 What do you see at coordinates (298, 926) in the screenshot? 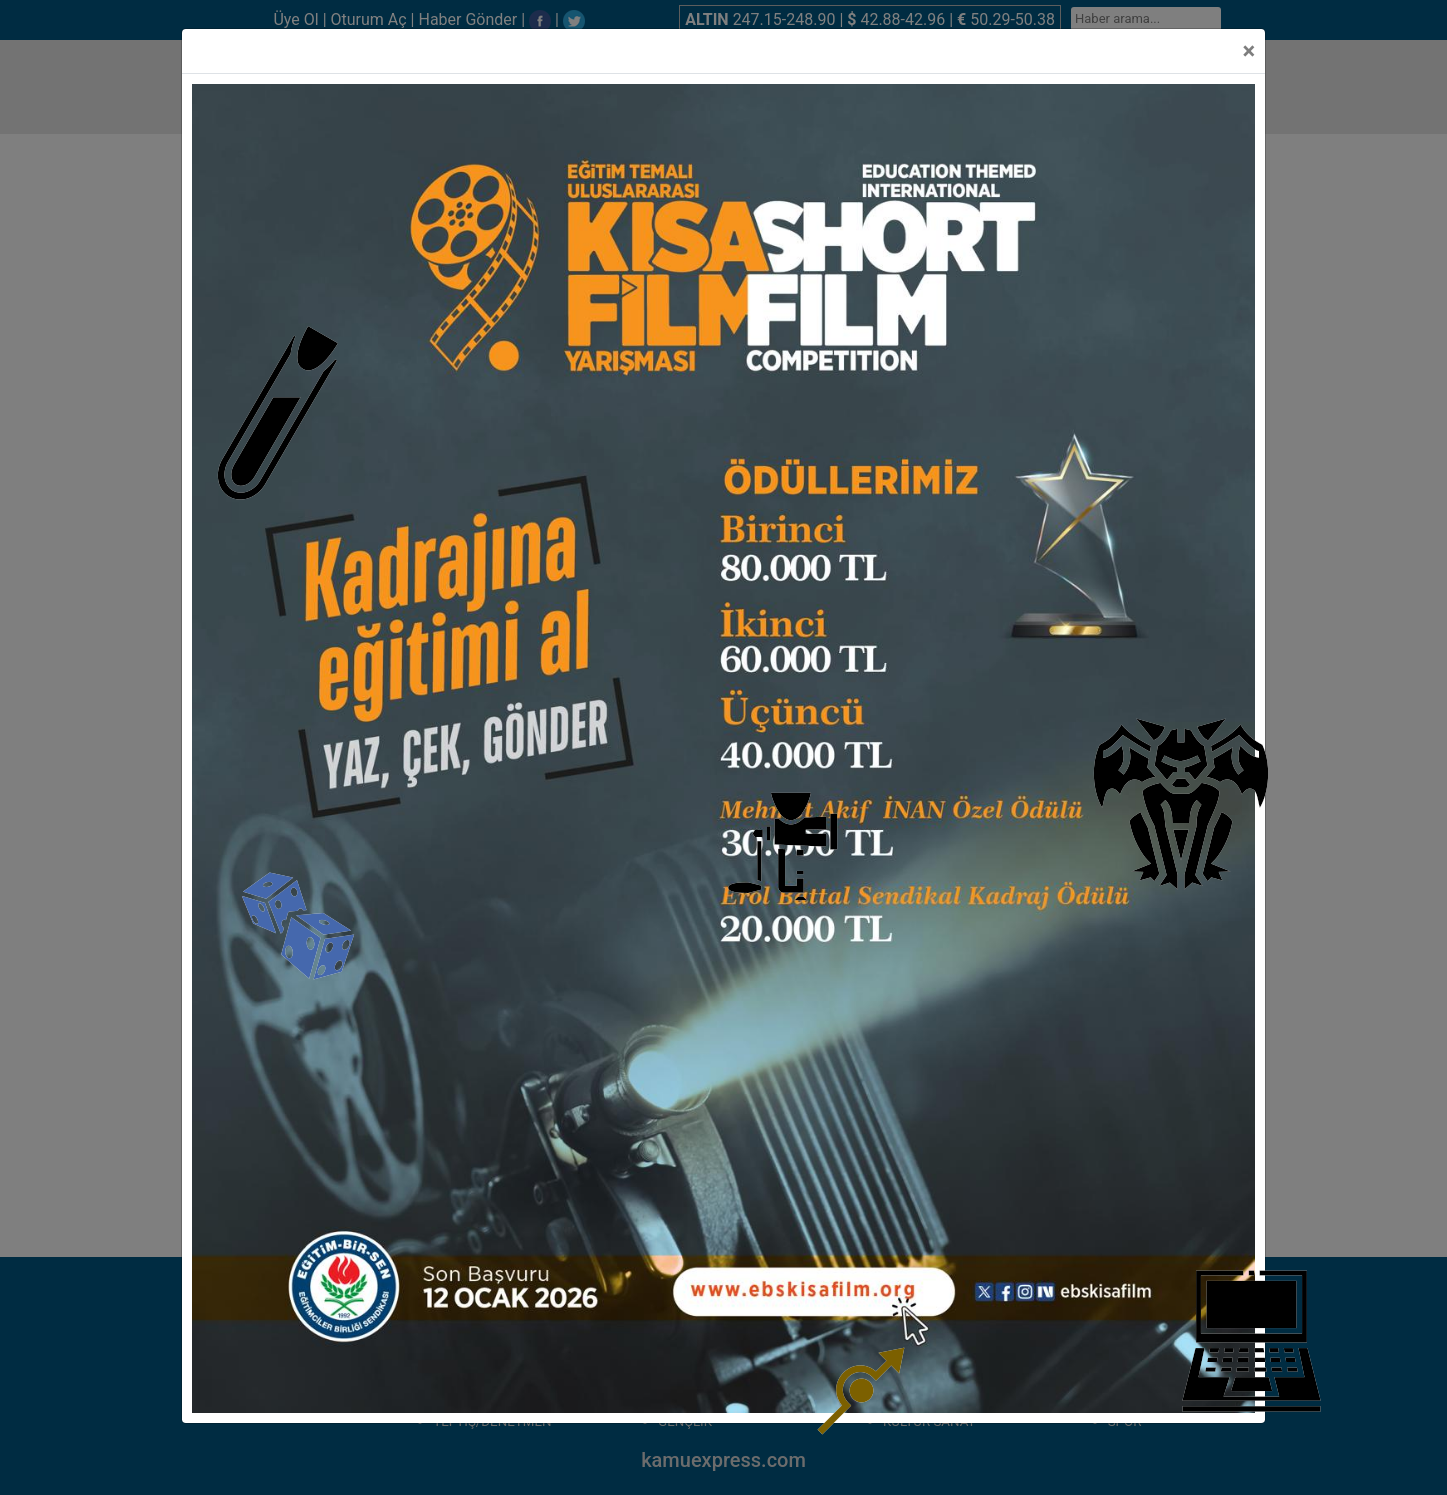
I see `roll the dice or randomize selection` at bounding box center [298, 926].